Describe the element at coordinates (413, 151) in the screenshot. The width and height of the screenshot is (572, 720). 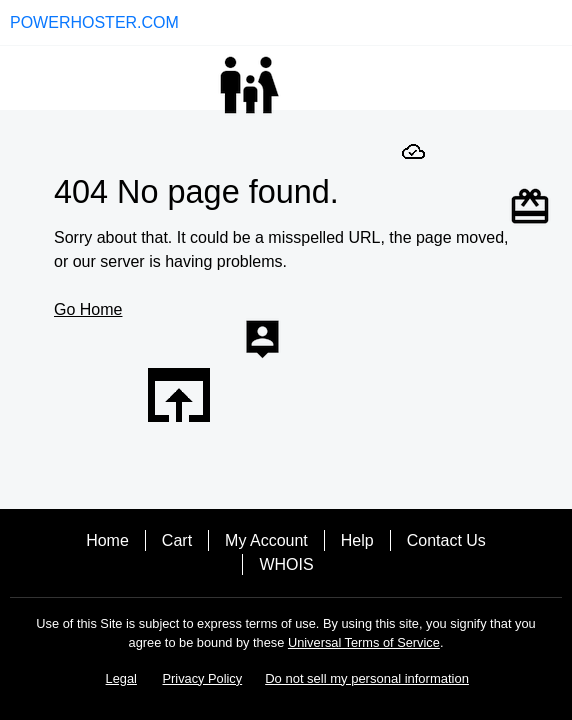
I see `file successfully uploaded to cloud` at that location.